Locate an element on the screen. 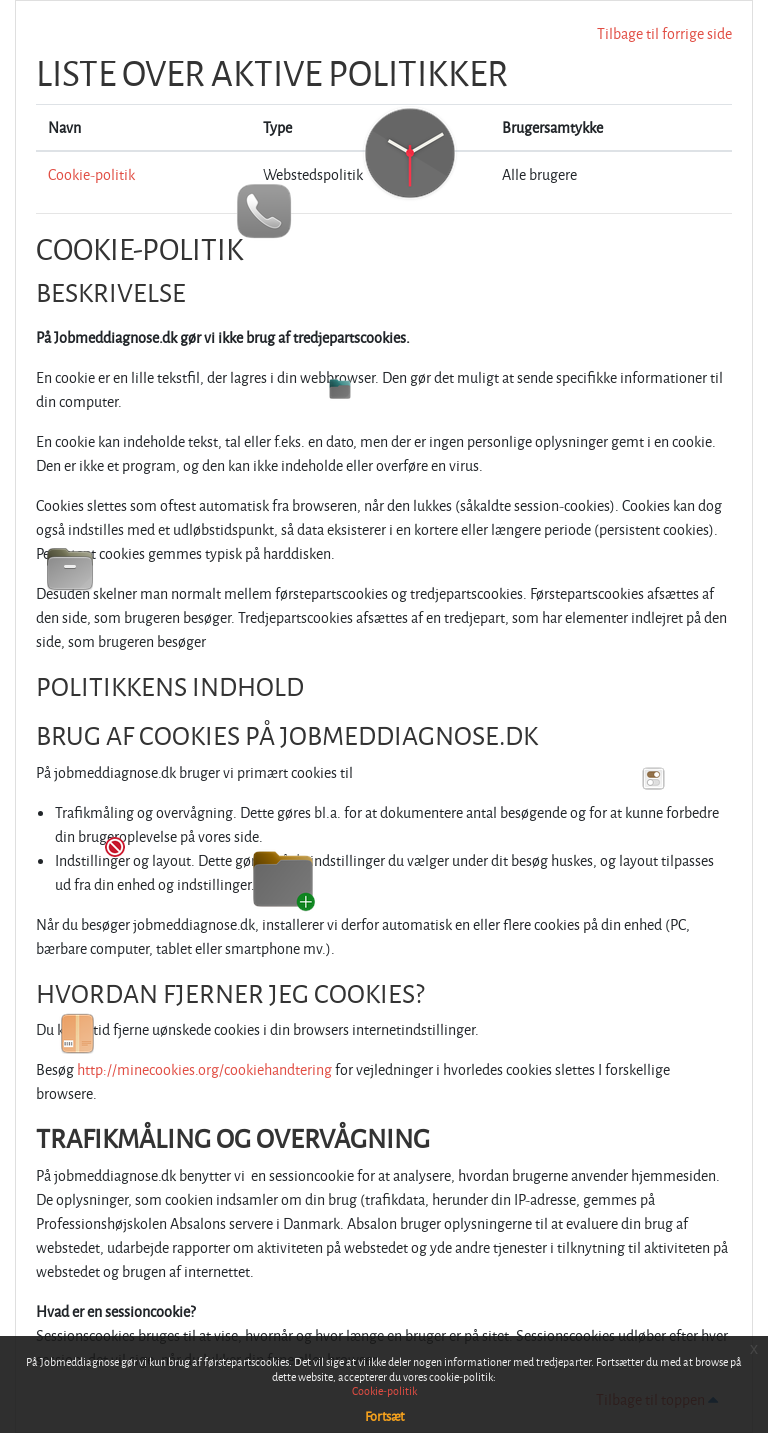 The image size is (768, 1433). open or install a debian package file is located at coordinates (77, 1033).